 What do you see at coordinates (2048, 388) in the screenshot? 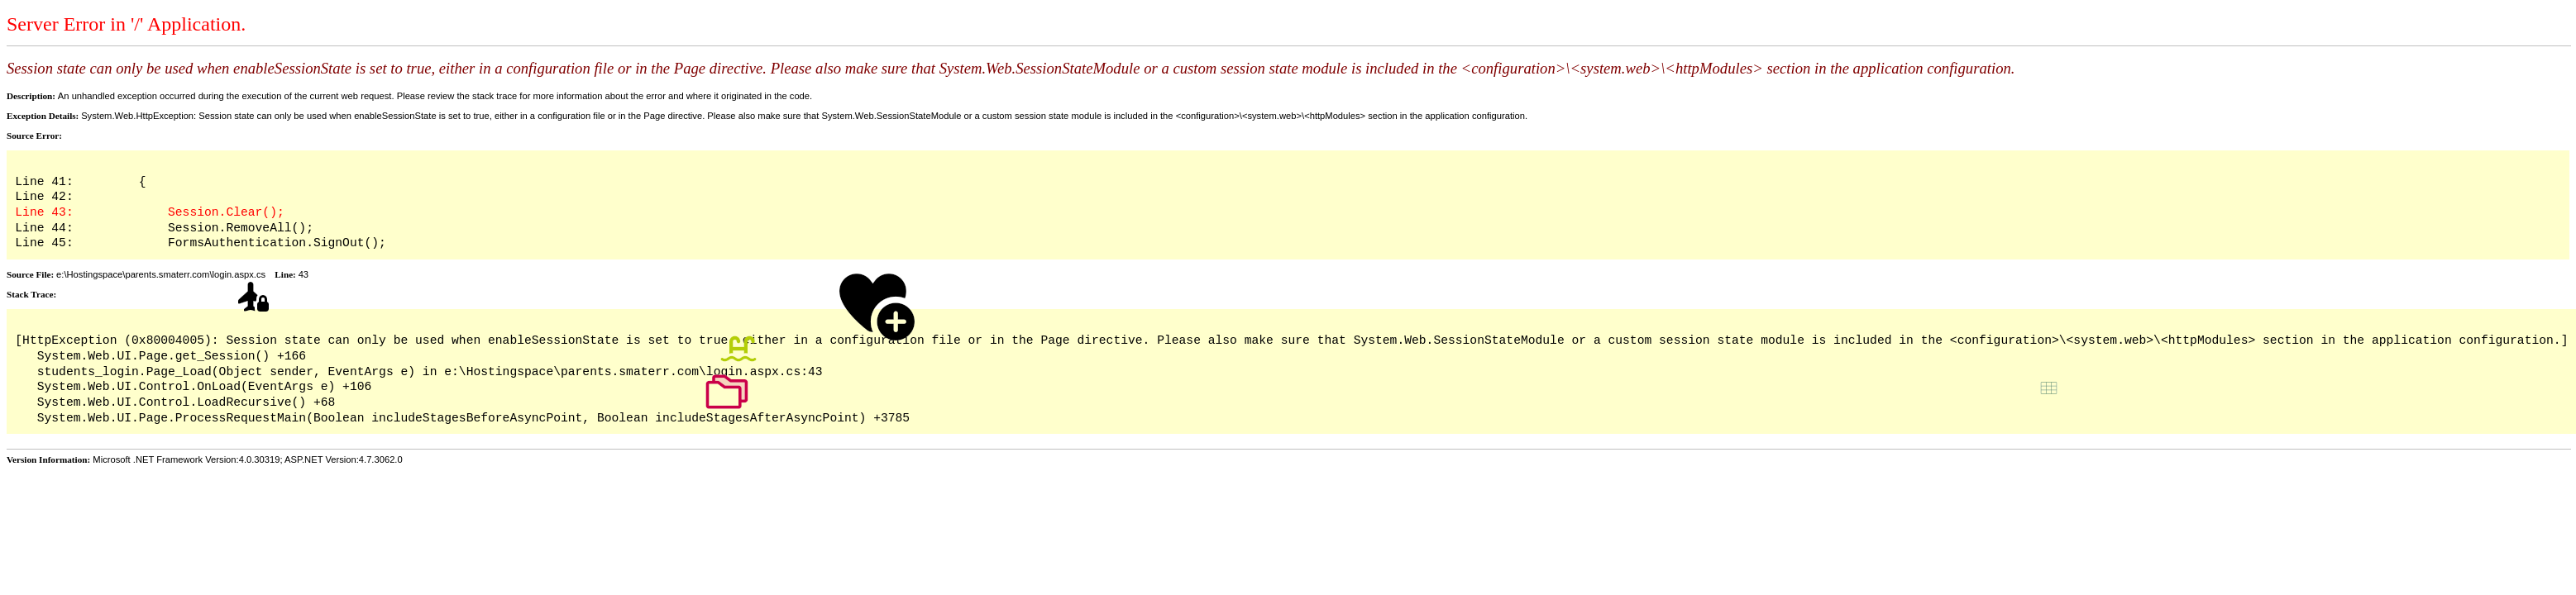
I see `view items in grid layout` at bounding box center [2048, 388].